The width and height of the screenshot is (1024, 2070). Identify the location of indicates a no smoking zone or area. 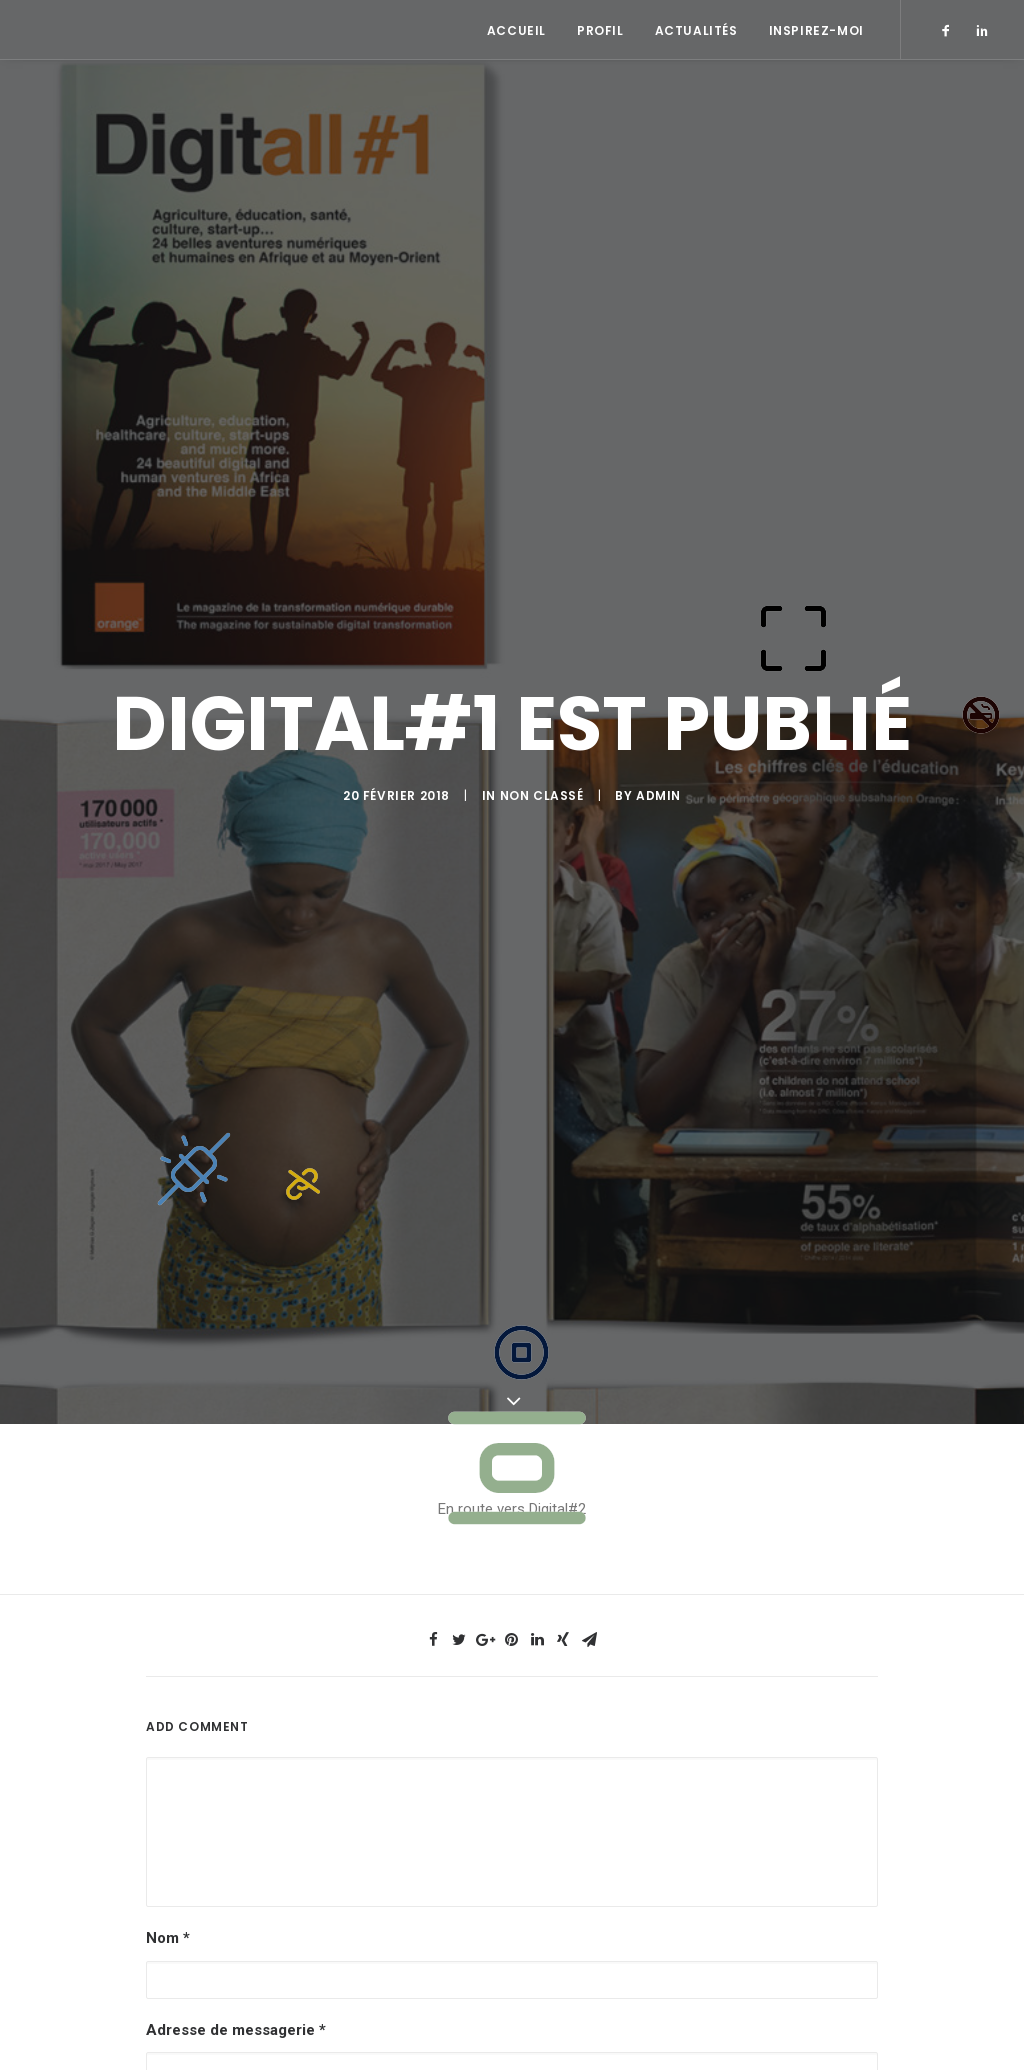
(981, 715).